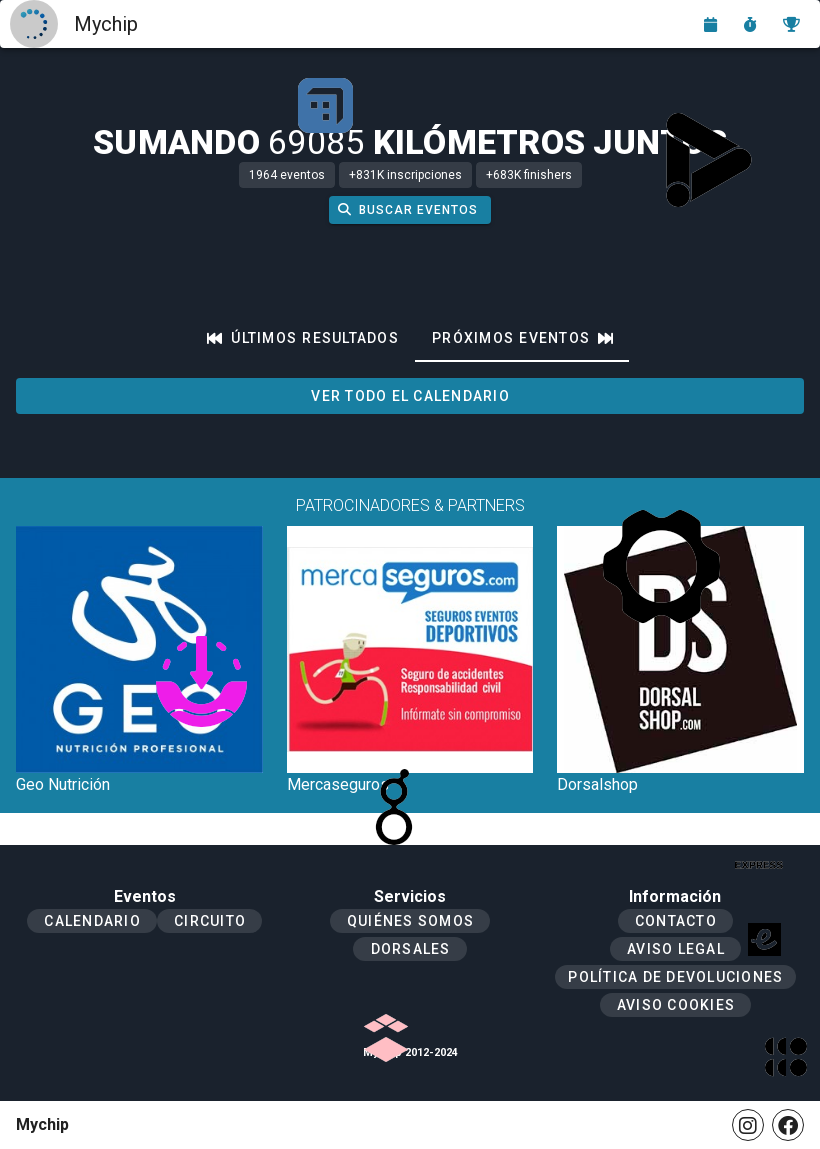  Describe the element at coordinates (786, 1057) in the screenshot. I see `openverse logo` at that location.